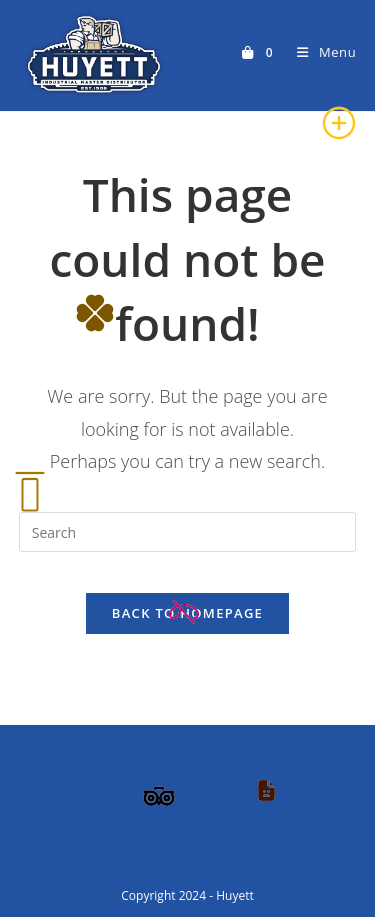 This screenshot has width=375, height=917. What do you see at coordinates (184, 612) in the screenshot?
I see `end or decline a phone call` at bounding box center [184, 612].